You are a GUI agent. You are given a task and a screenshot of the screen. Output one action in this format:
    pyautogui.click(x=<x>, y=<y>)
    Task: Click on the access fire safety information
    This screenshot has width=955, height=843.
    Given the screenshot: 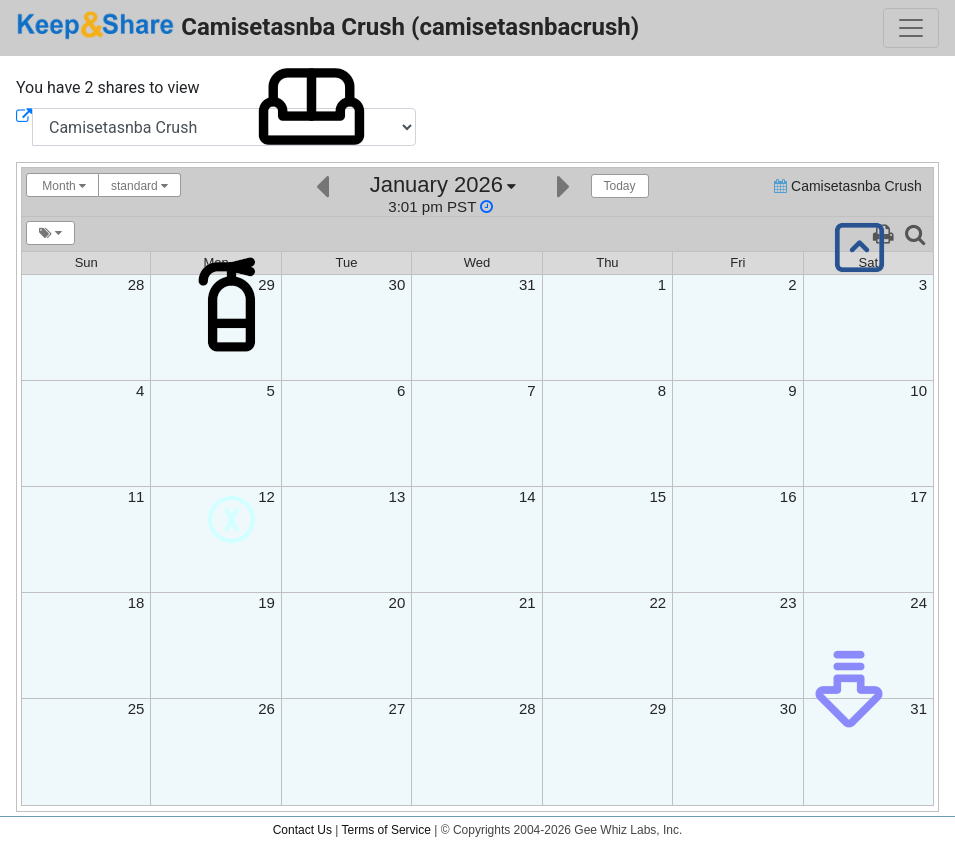 What is the action you would take?
    pyautogui.click(x=231, y=304)
    